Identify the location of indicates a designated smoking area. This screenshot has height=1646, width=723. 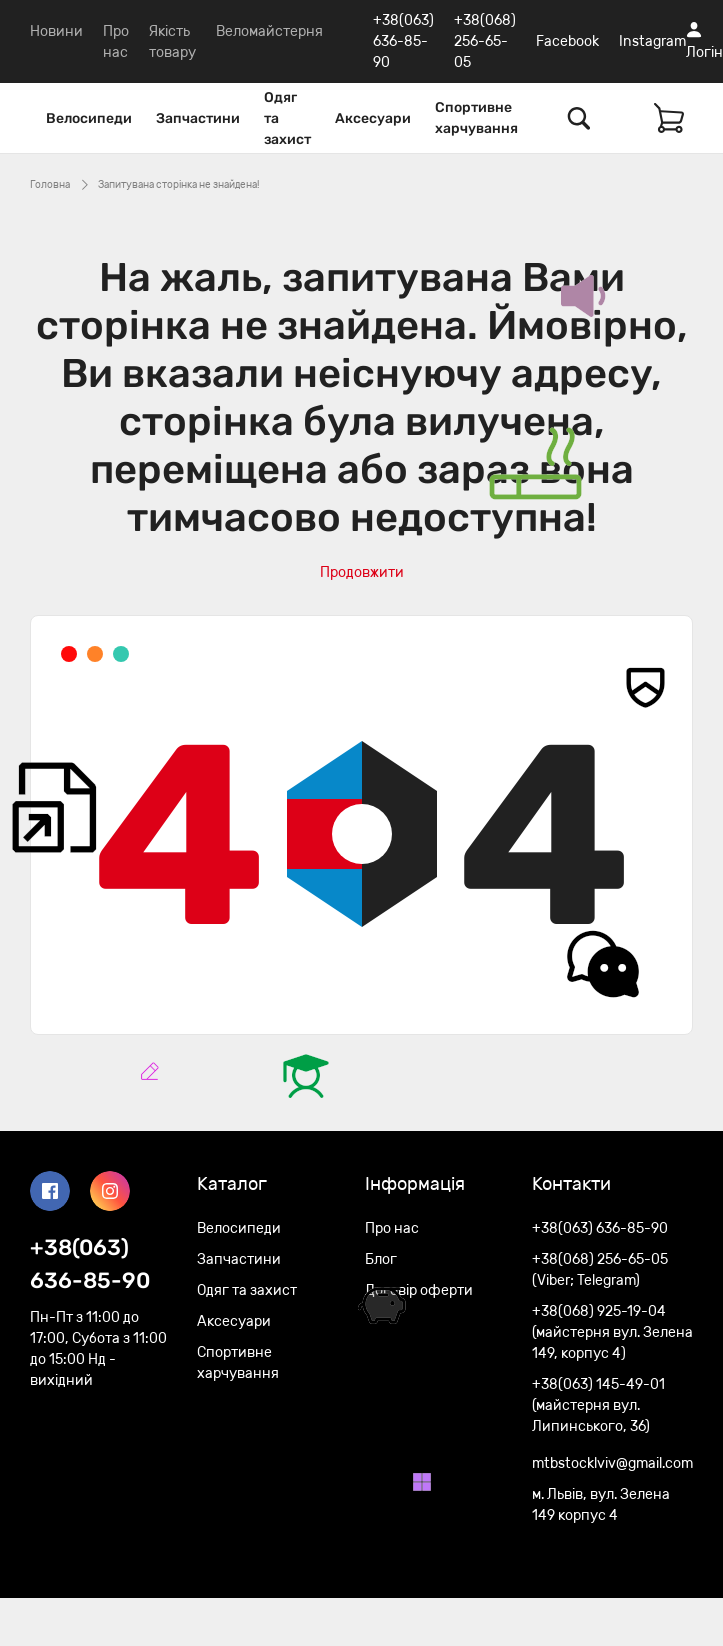
(535, 473).